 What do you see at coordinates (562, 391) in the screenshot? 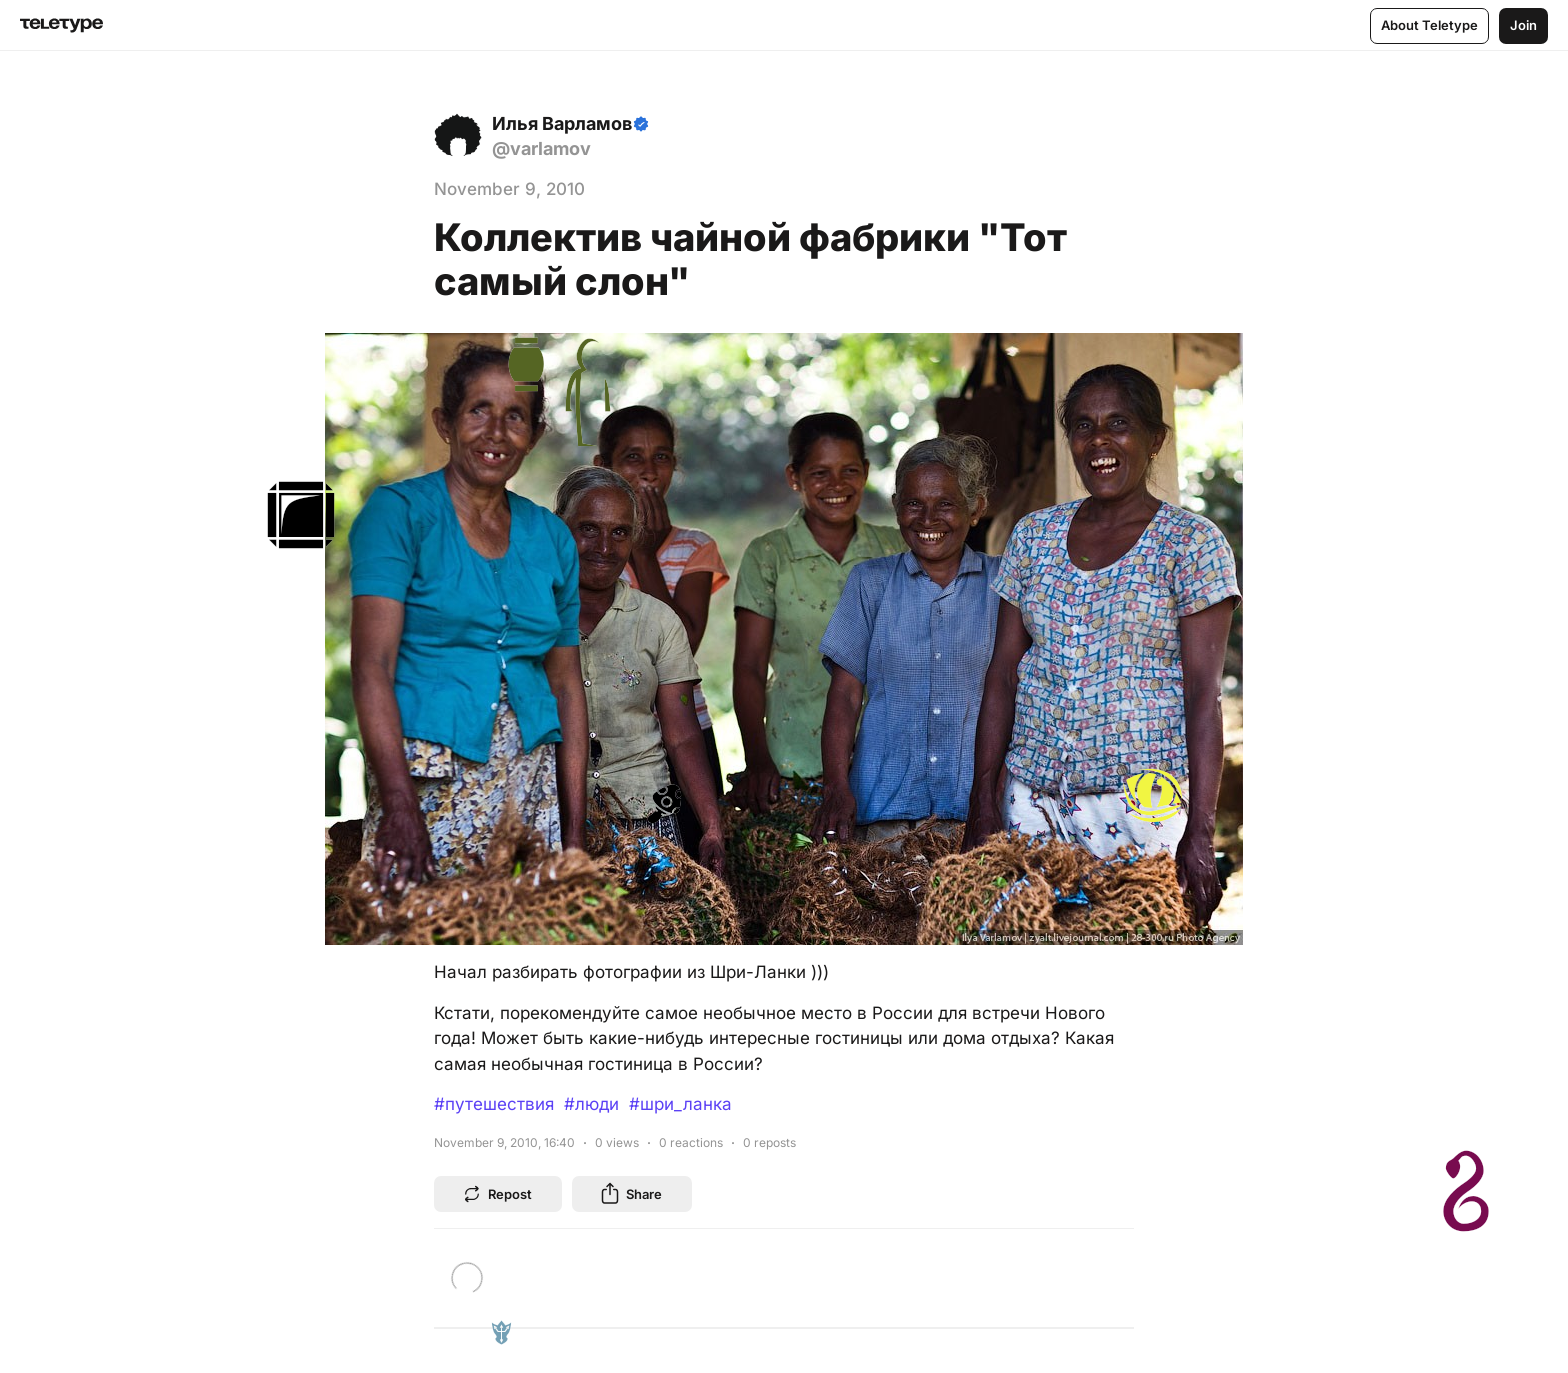
I see `decorative lantern item in a game inventory` at bounding box center [562, 391].